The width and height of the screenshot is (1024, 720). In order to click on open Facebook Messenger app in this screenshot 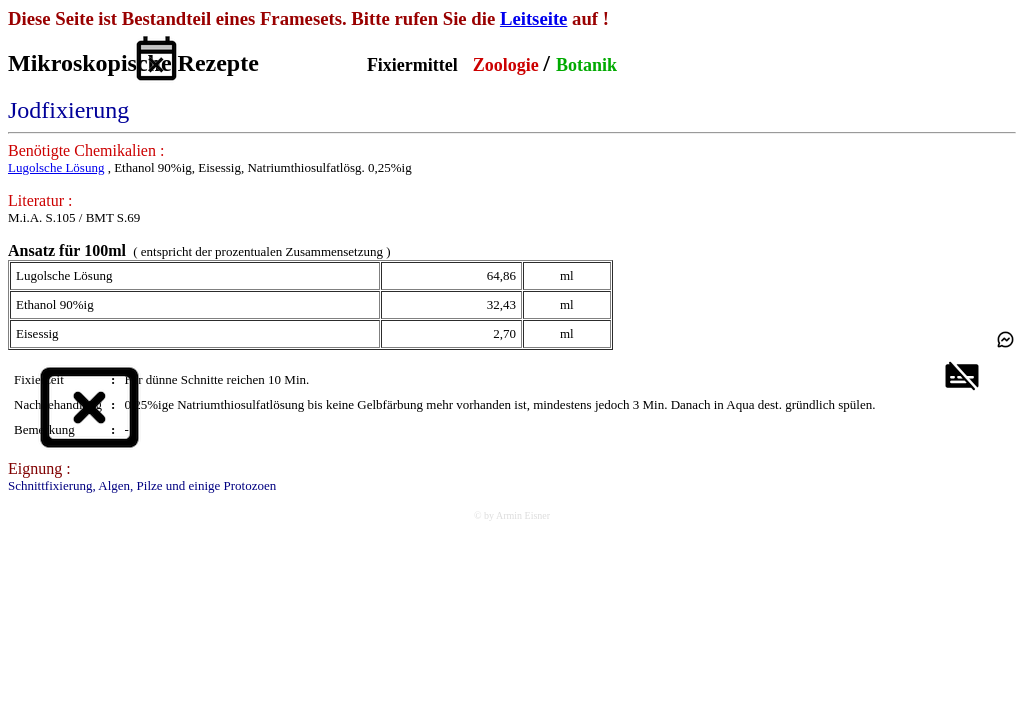, I will do `click(1005, 339)`.